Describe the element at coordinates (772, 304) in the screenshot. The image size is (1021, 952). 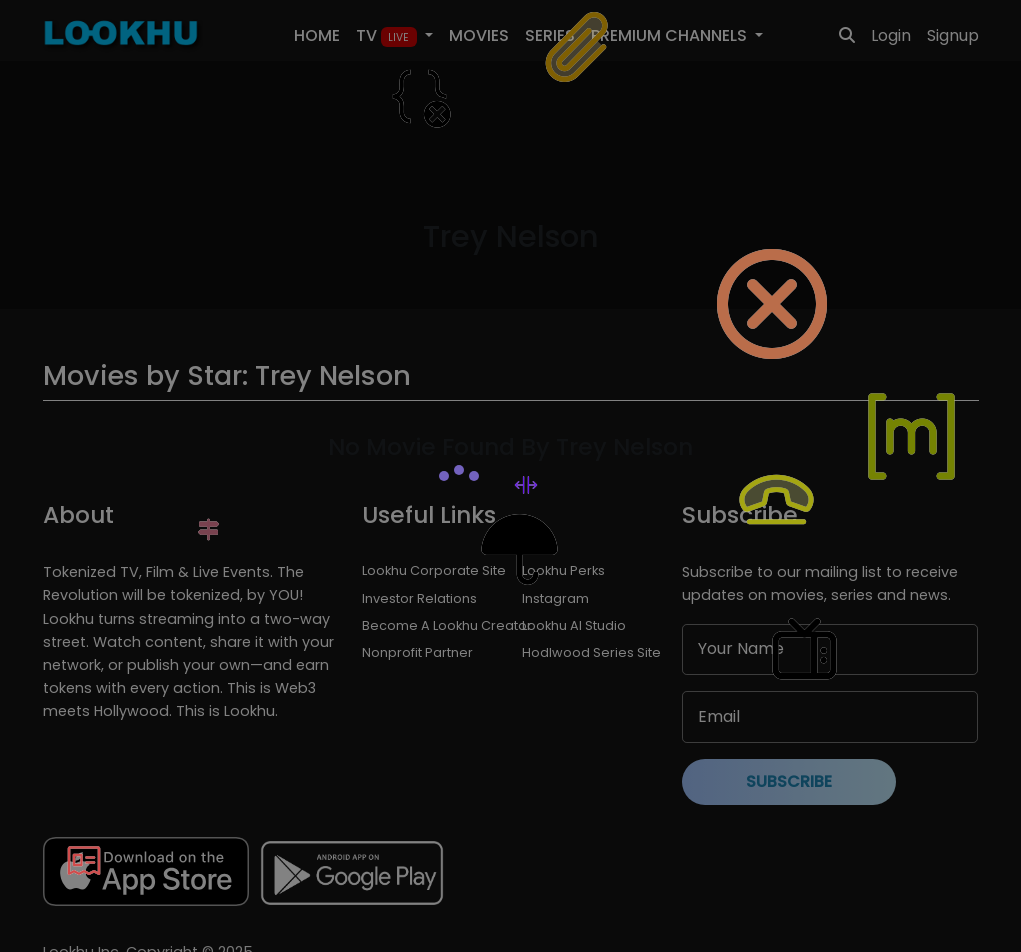
I see `playstation cross button symbol` at that location.